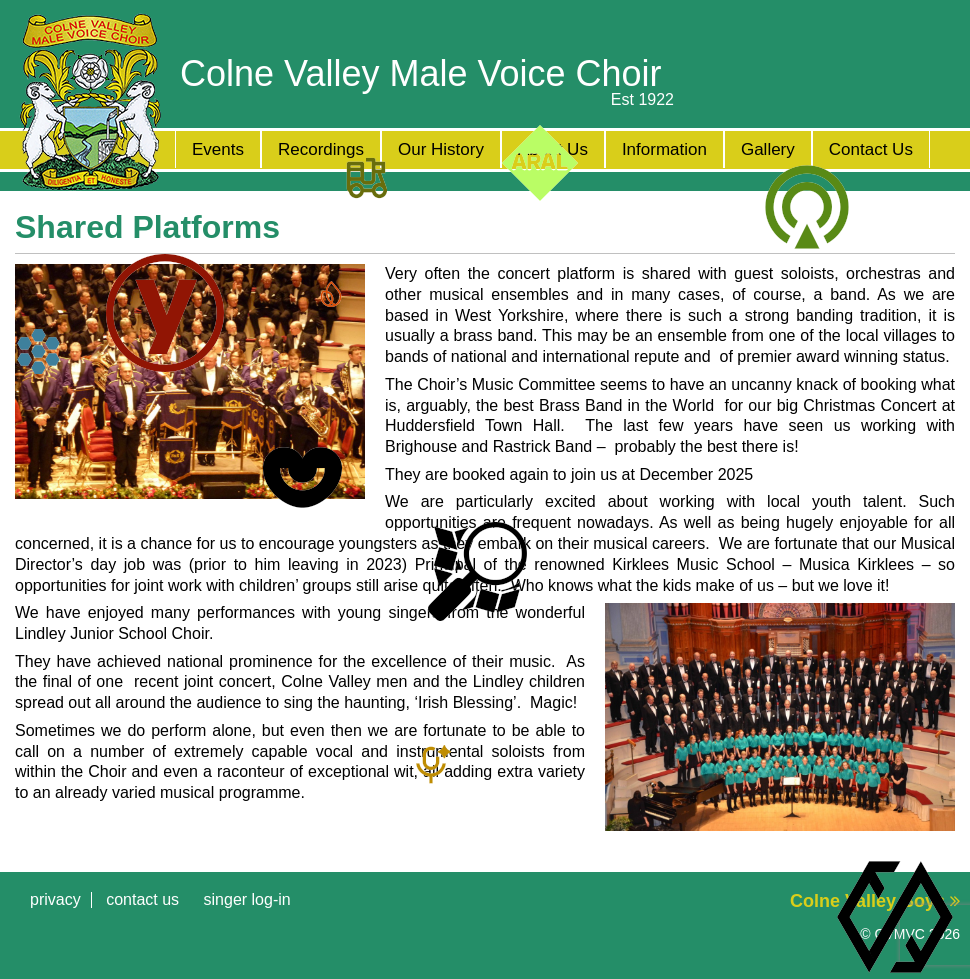  I want to click on miraheze wiki hosting platform logo, so click(38, 351).